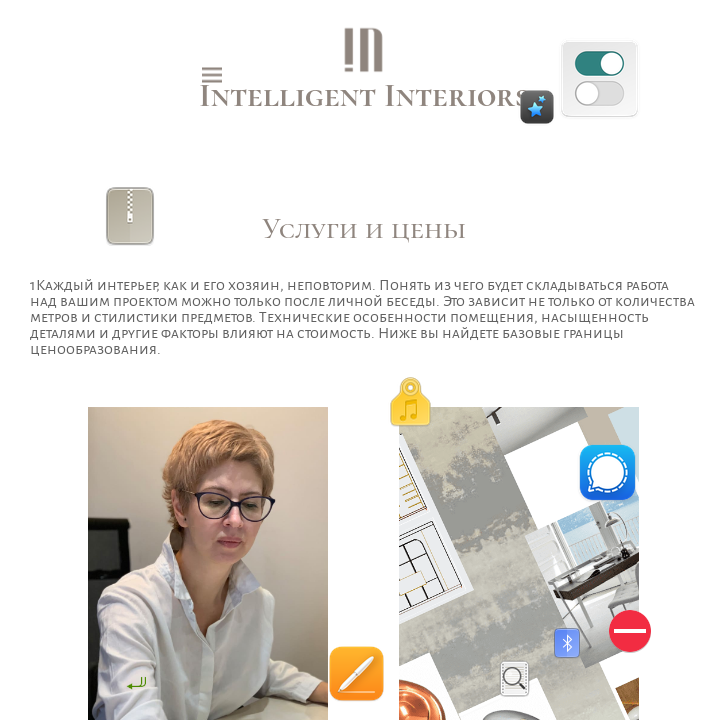  Describe the element at coordinates (410, 401) in the screenshot. I see `open EarTag music tagging application` at that location.